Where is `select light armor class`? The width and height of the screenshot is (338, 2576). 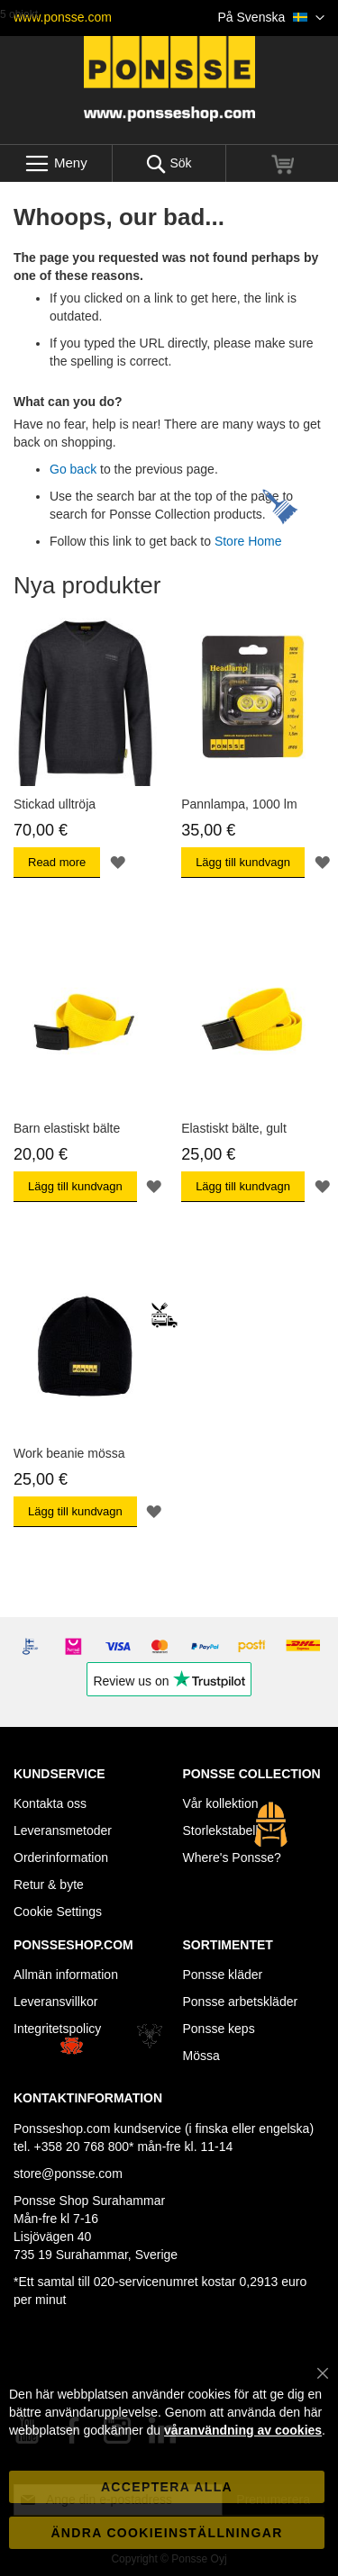
select light armor class is located at coordinates (270, 1824).